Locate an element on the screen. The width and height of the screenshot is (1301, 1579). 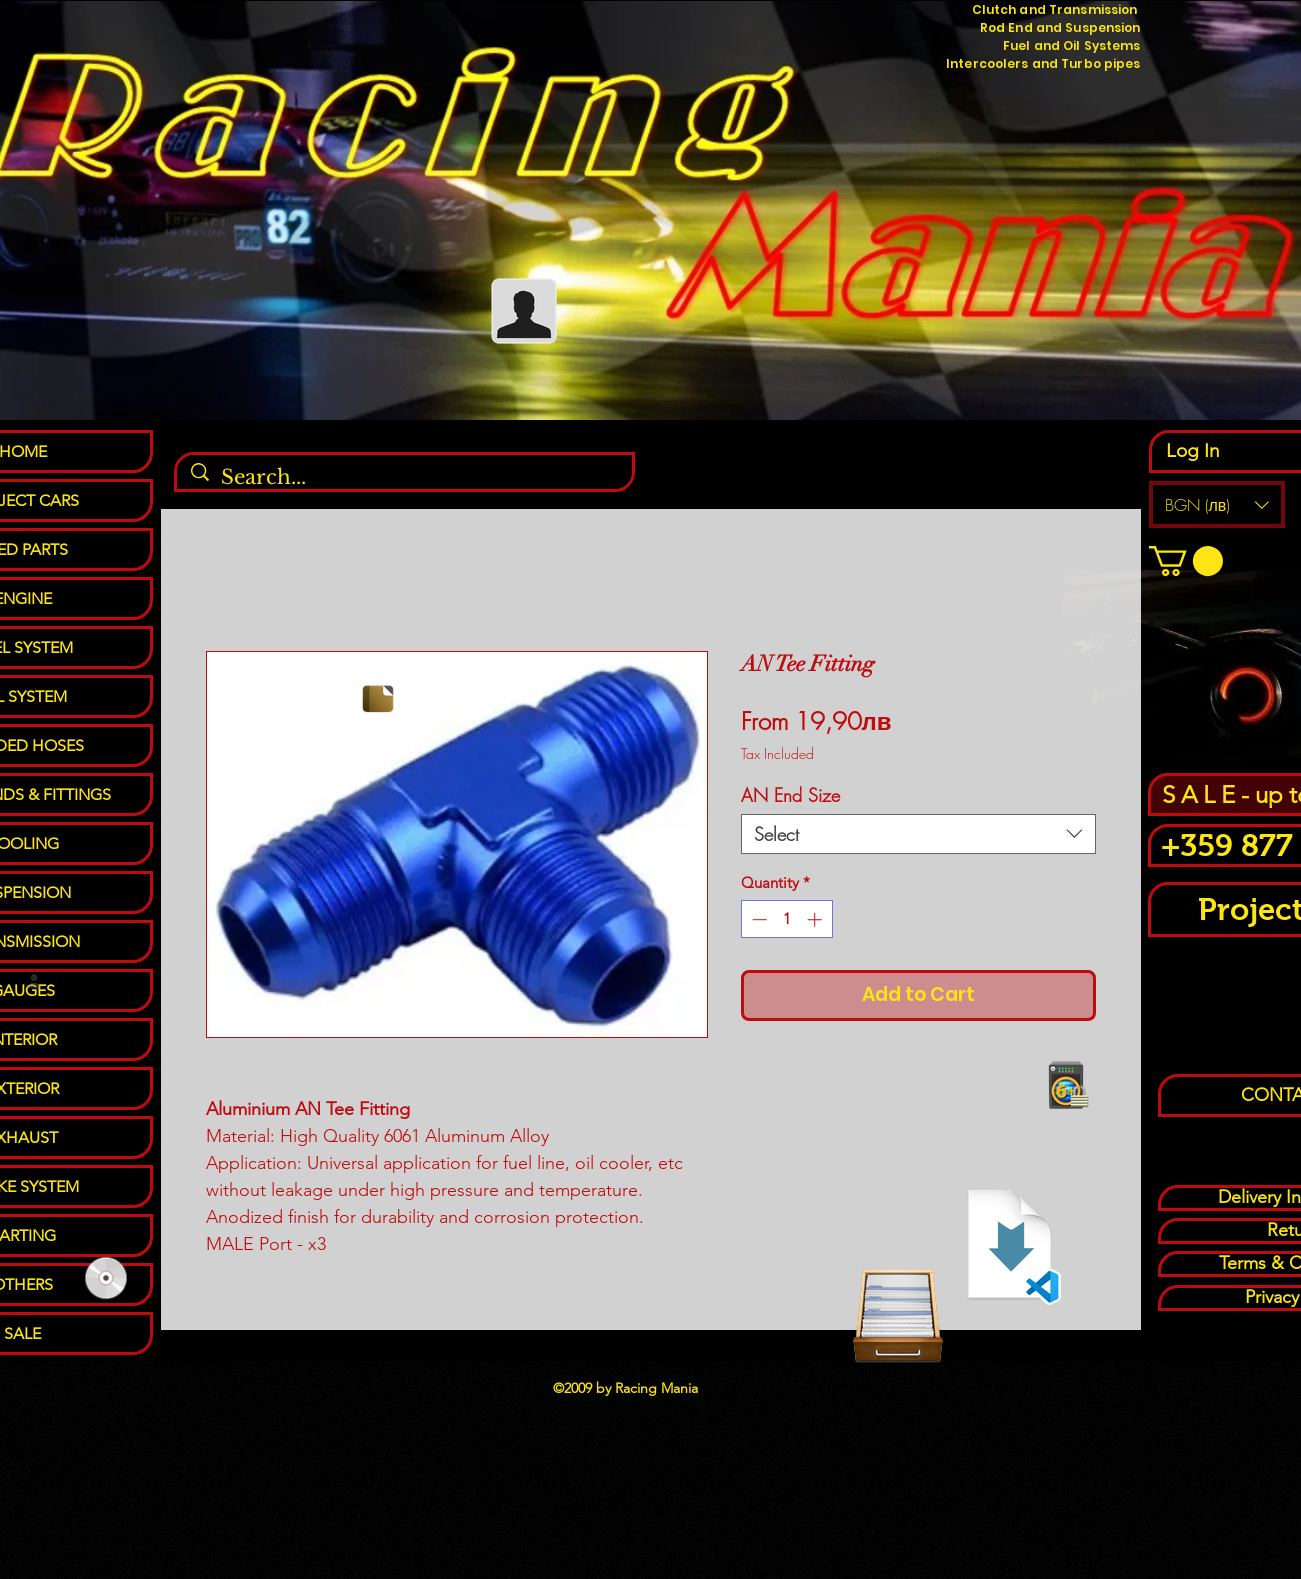
locked RAID 6+ storage array is located at coordinates (1066, 1085).